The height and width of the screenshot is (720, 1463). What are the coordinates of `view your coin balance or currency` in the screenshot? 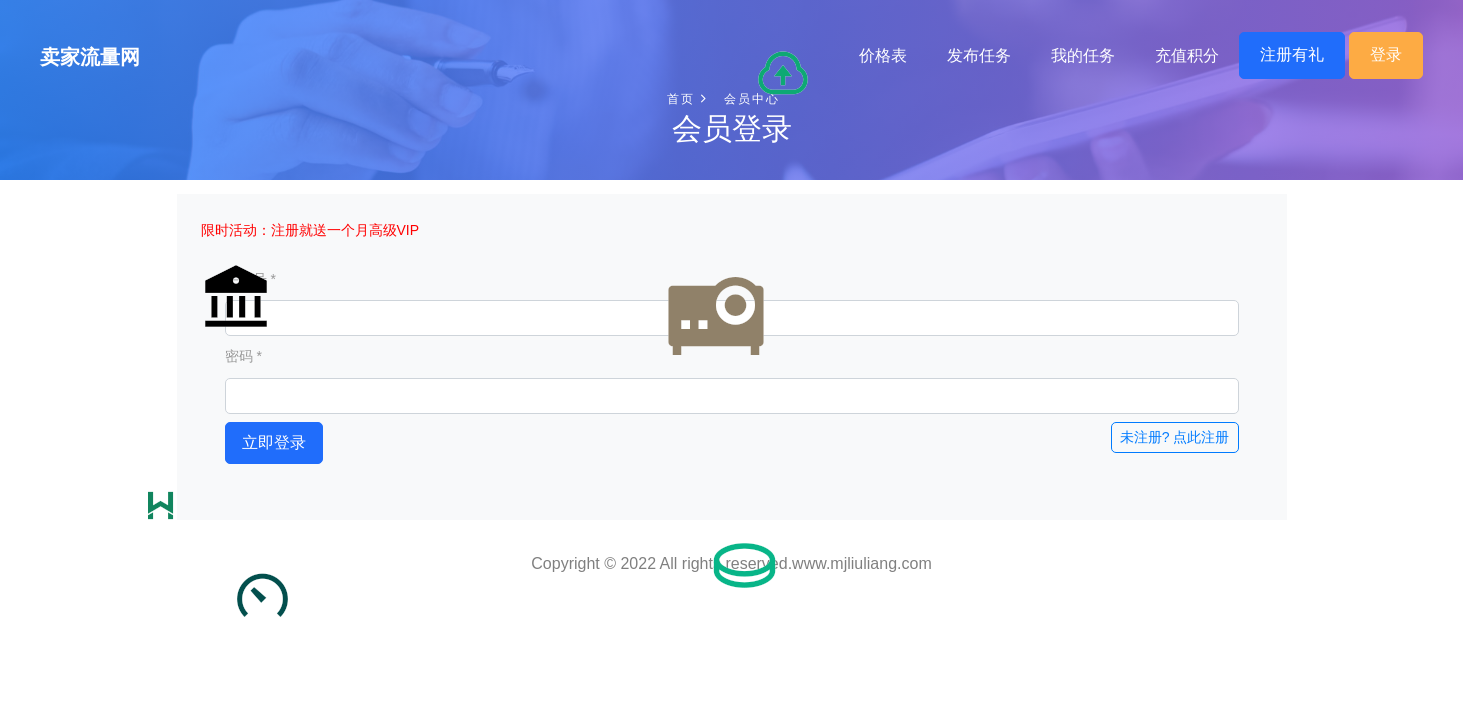 It's located at (744, 565).